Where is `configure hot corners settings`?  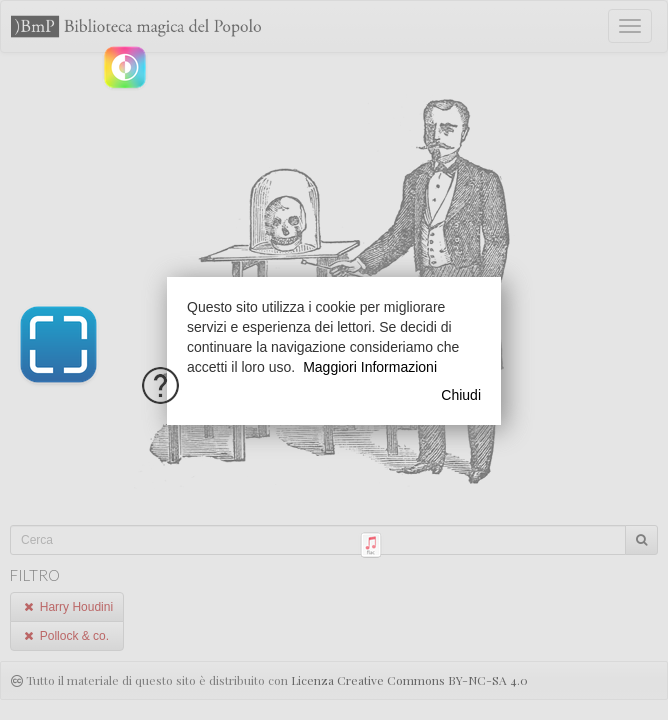 configure hot corners settings is located at coordinates (58, 344).